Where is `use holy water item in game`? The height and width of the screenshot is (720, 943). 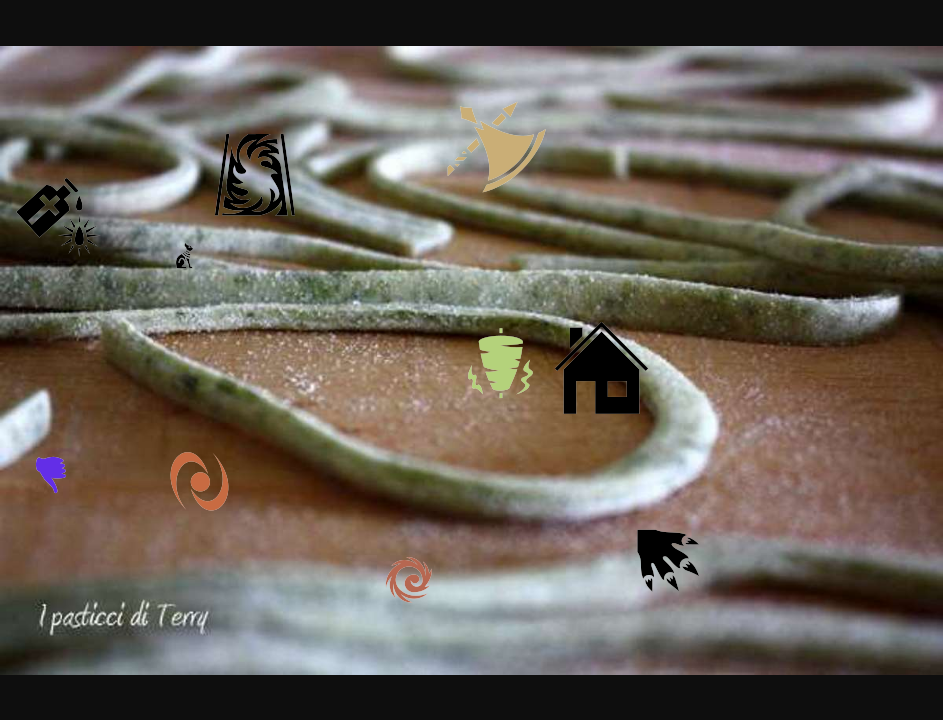 use holy water item in game is located at coordinates (58, 217).